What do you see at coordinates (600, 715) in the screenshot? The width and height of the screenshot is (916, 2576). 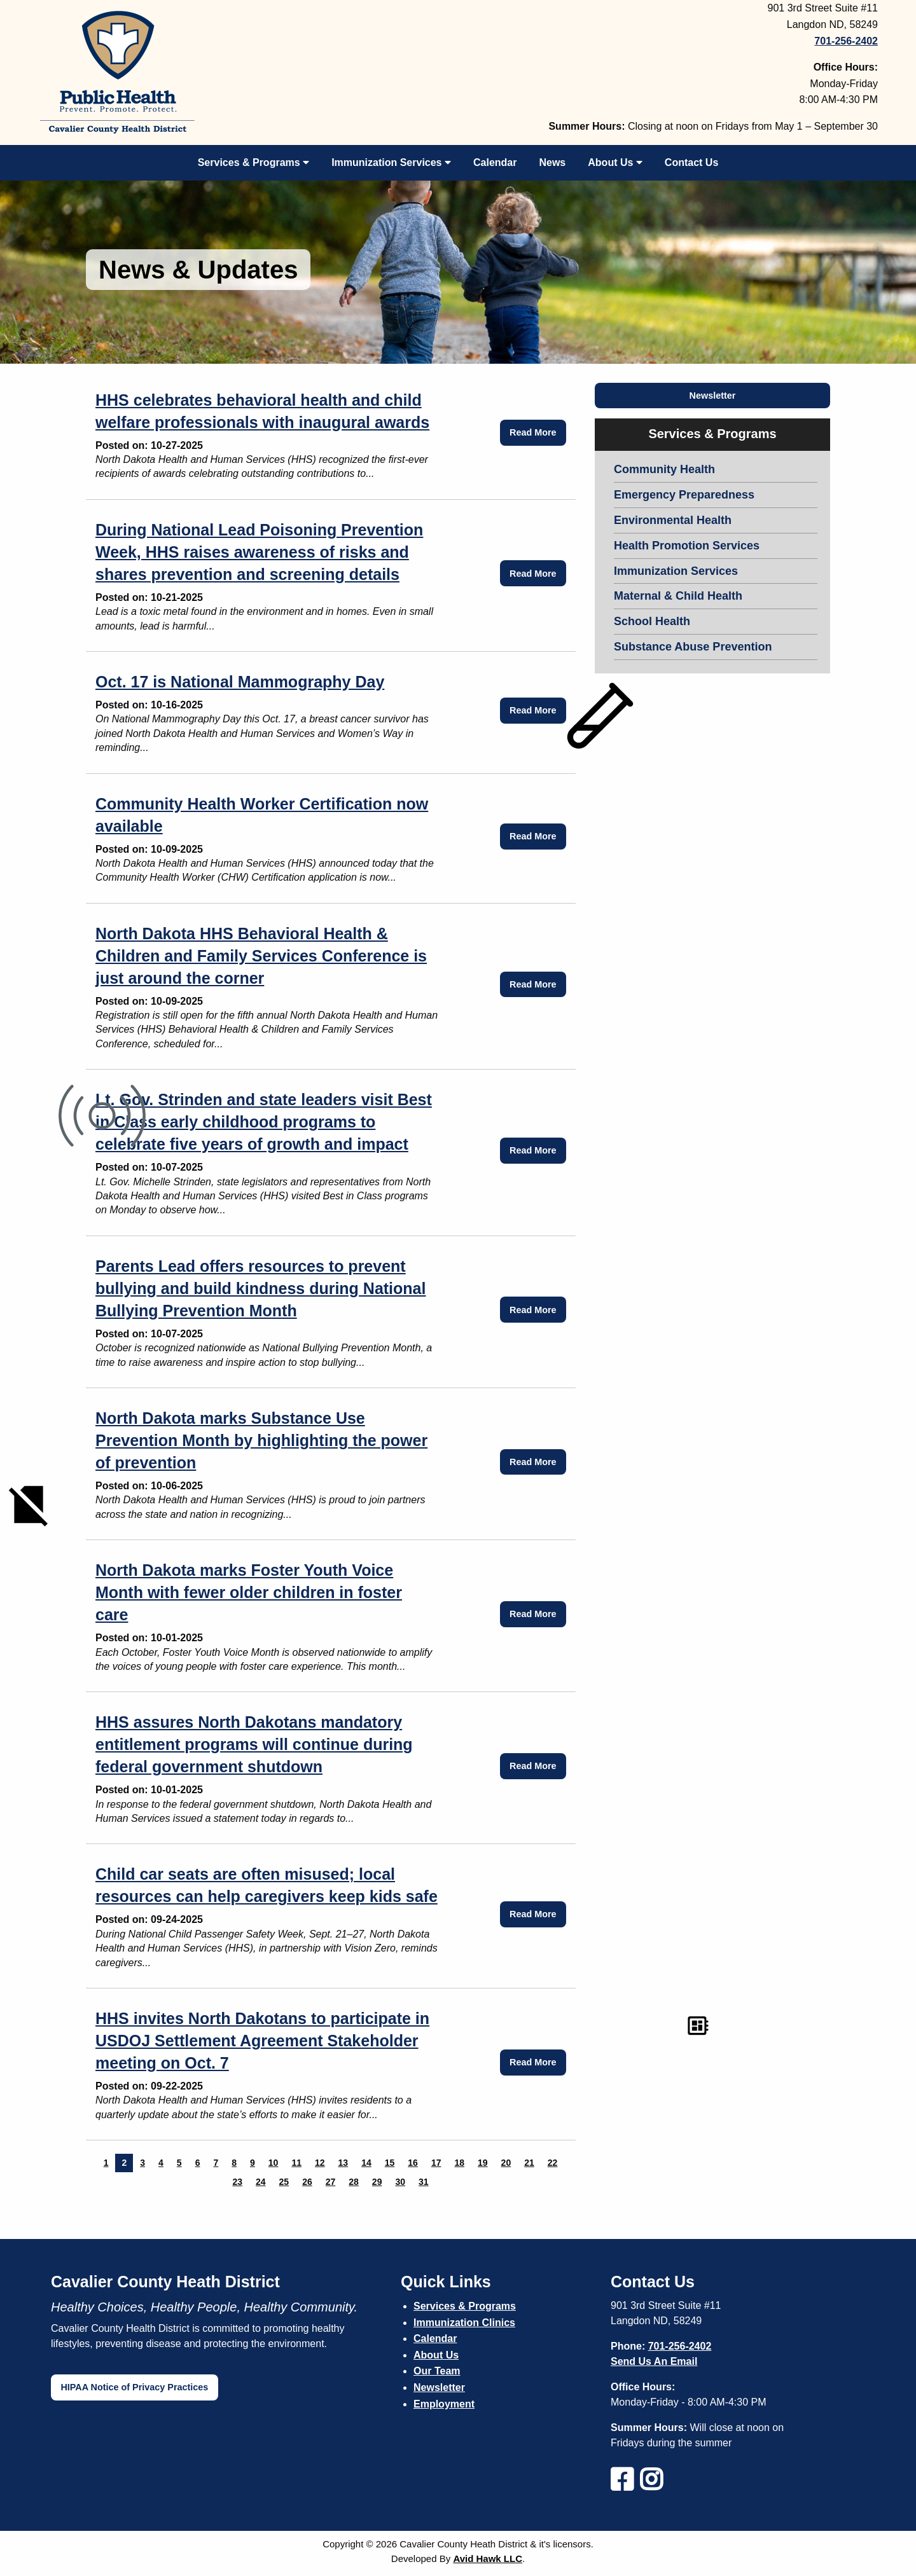 I see `access lab or experimental features` at bounding box center [600, 715].